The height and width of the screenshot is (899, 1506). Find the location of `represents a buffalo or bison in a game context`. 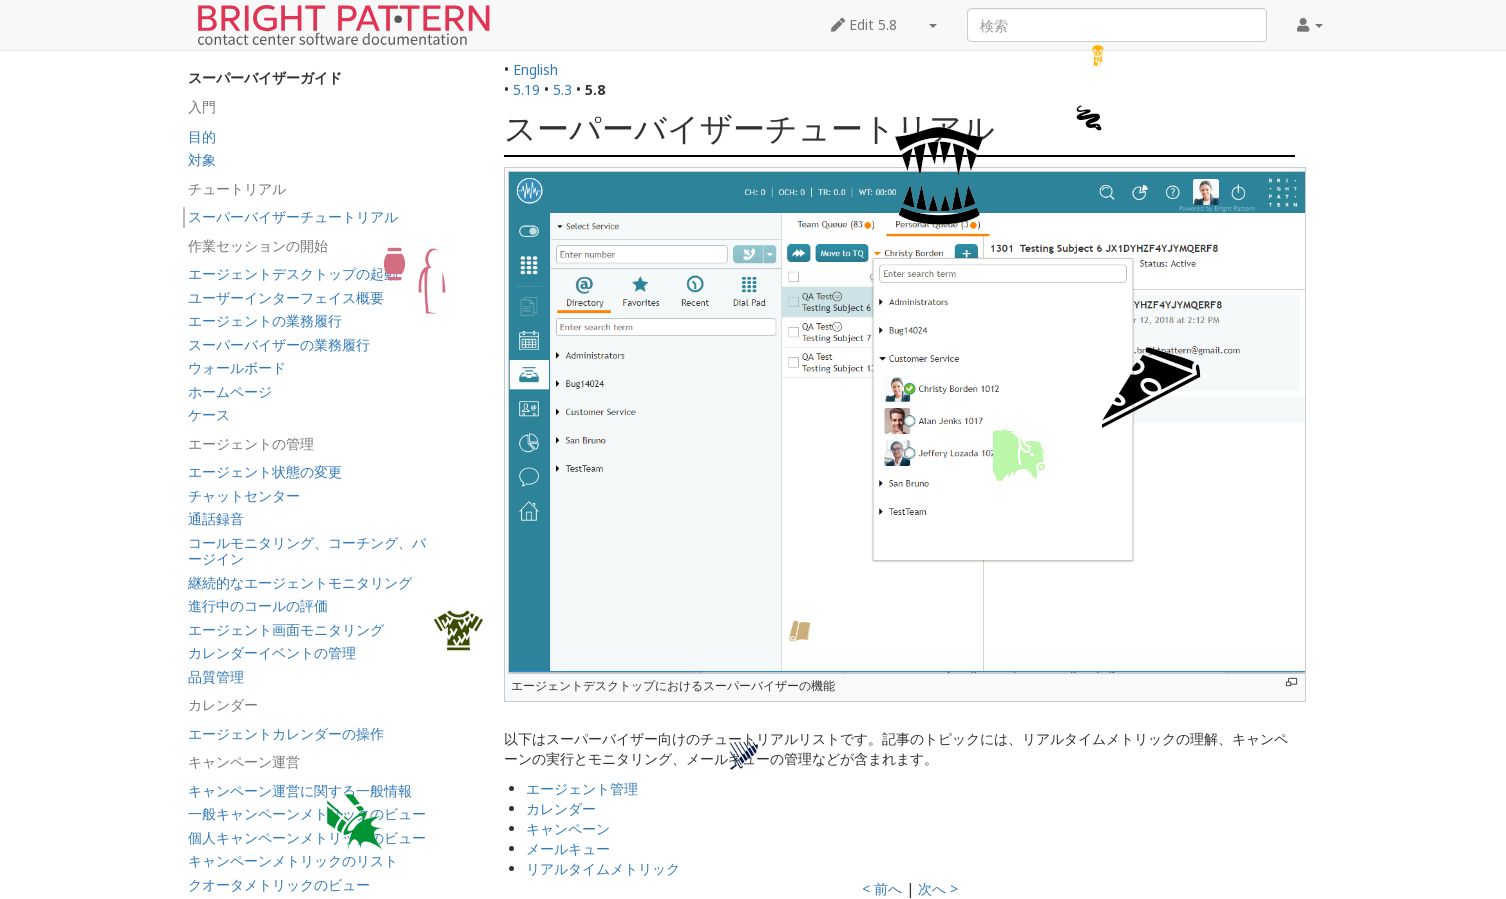

represents a buffalo or bison in a game context is located at coordinates (1019, 455).